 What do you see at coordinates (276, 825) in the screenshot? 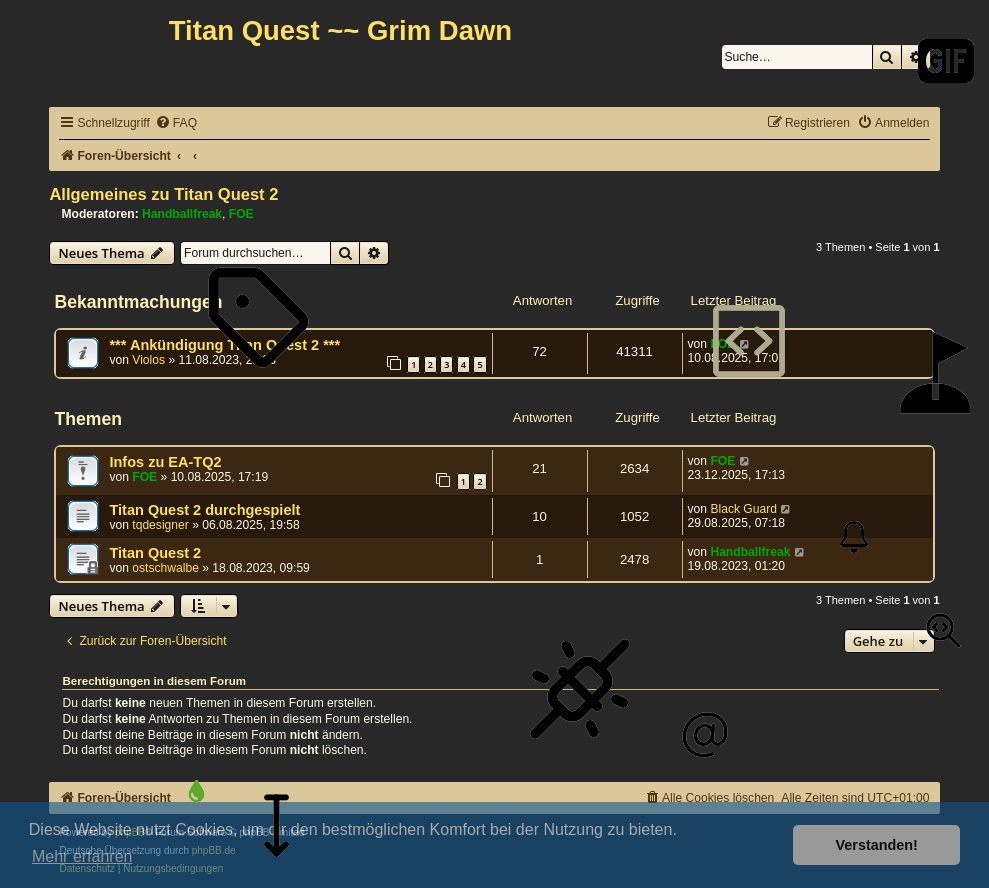
I see `download to bottom or end of list` at bounding box center [276, 825].